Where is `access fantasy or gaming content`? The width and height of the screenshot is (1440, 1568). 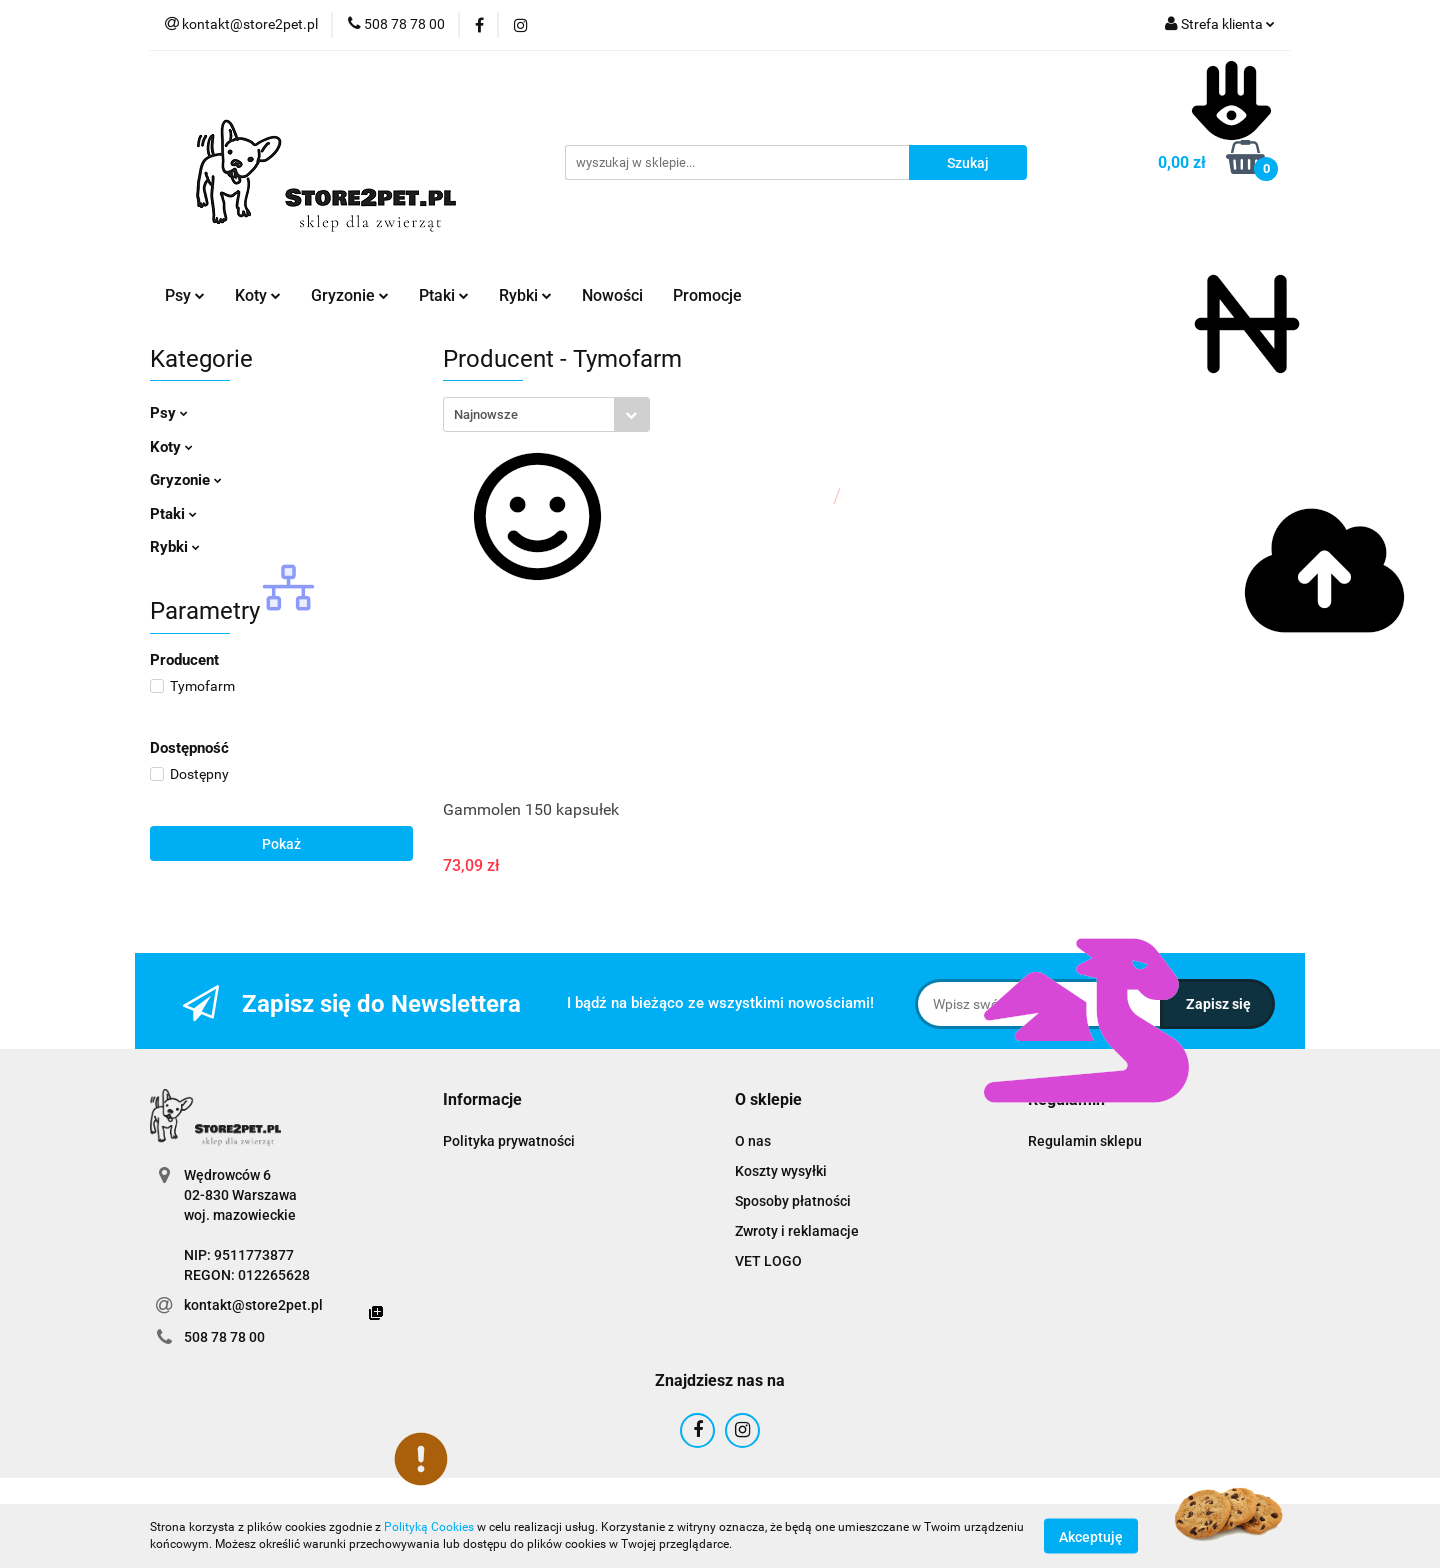 access fantasy or gaming content is located at coordinates (1086, 1020).